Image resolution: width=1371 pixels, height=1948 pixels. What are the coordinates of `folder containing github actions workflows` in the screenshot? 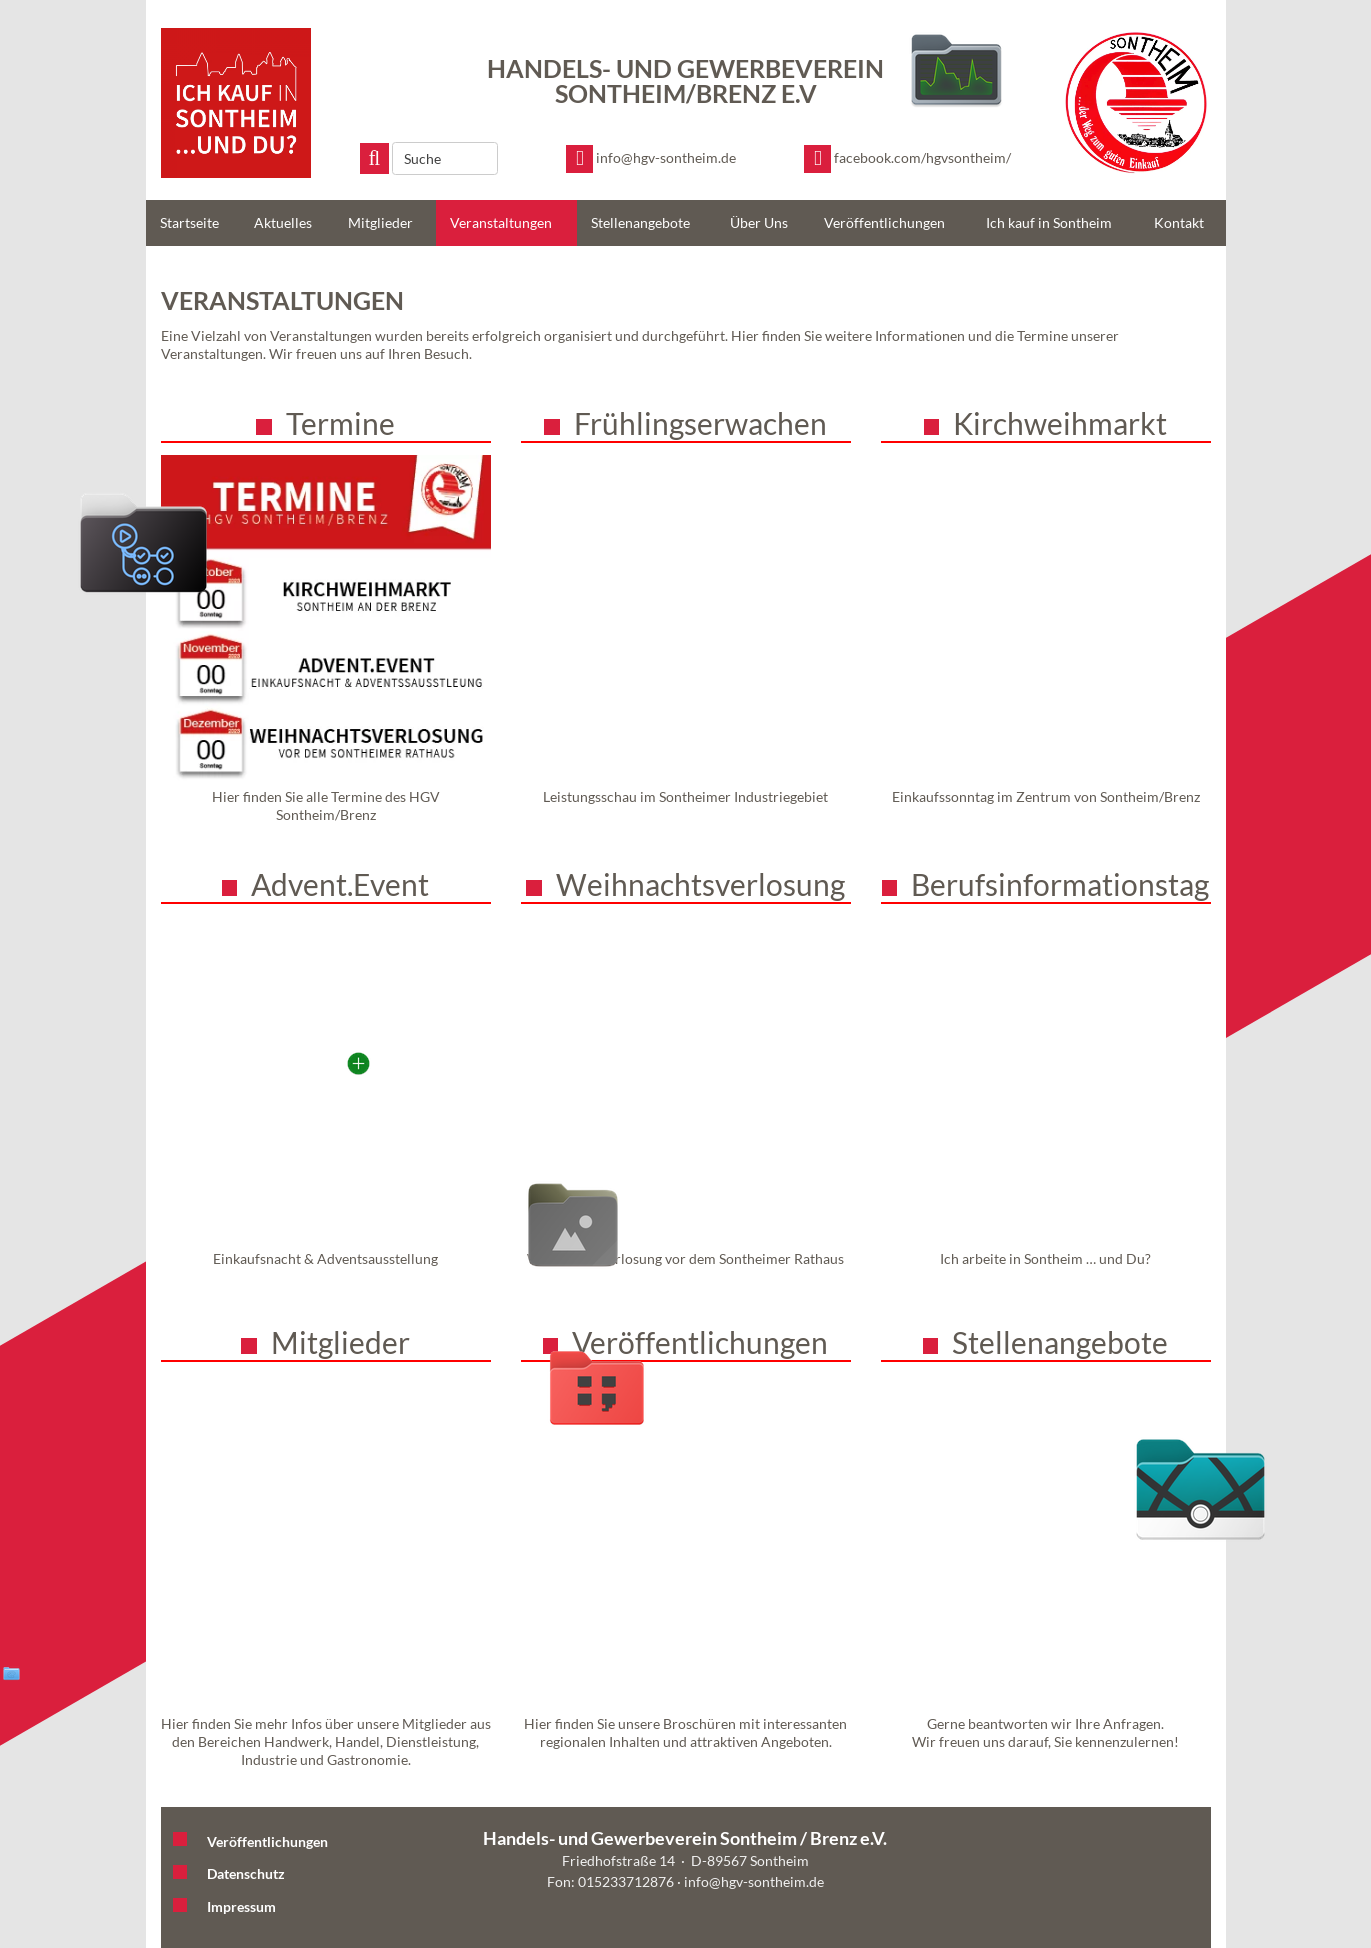 It's located at (143, 546).